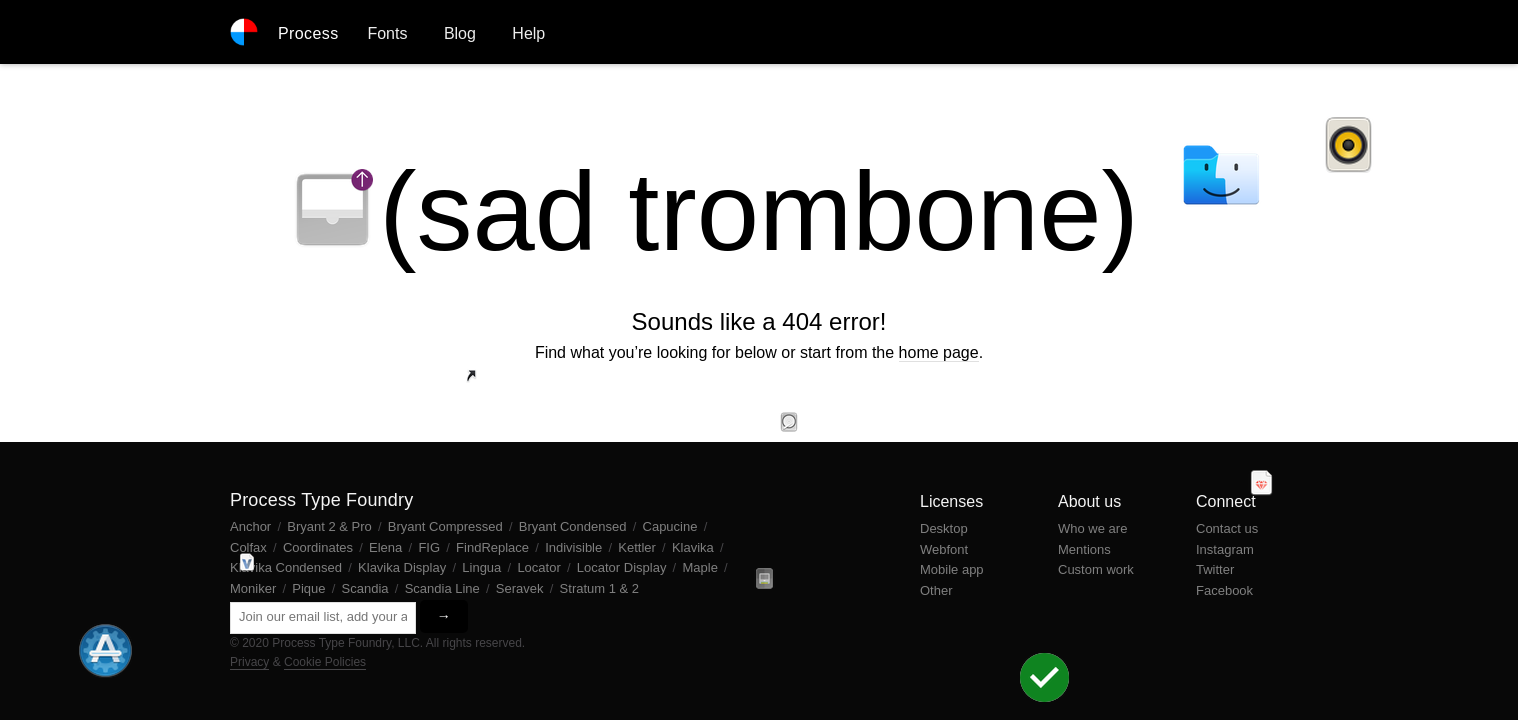  Describe the element at coordinates (247, 562) in the screenshot. I see `a v programming language source file` at that location.